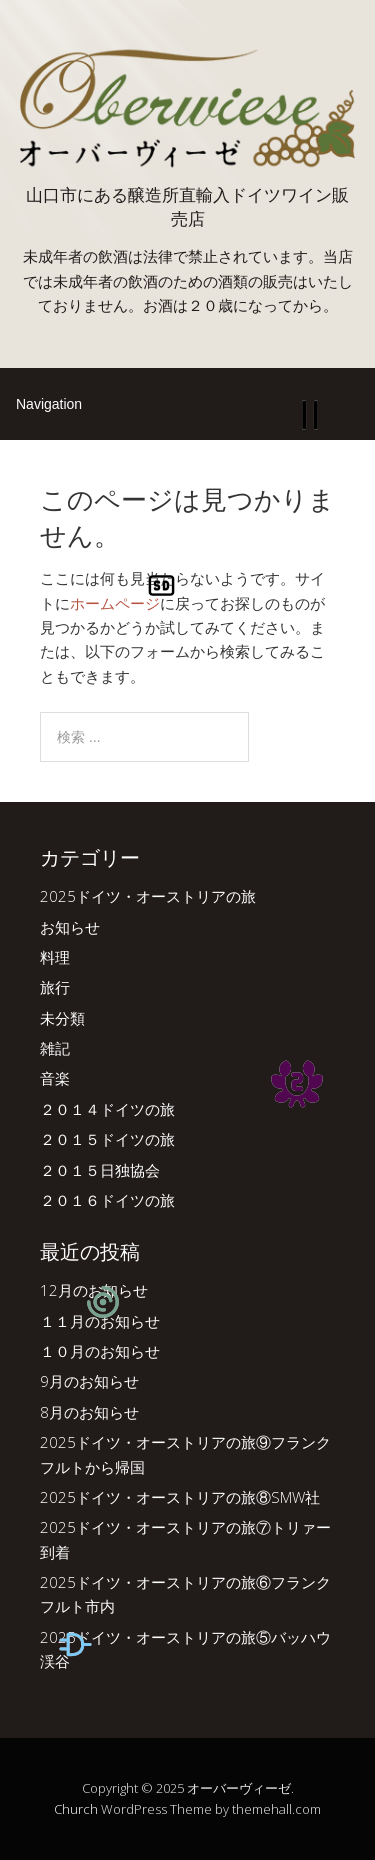  What do you see at coordinates (297, 1084) in the screenshot?
I see `view achievements or awards` at bounding box center [297, 1084].